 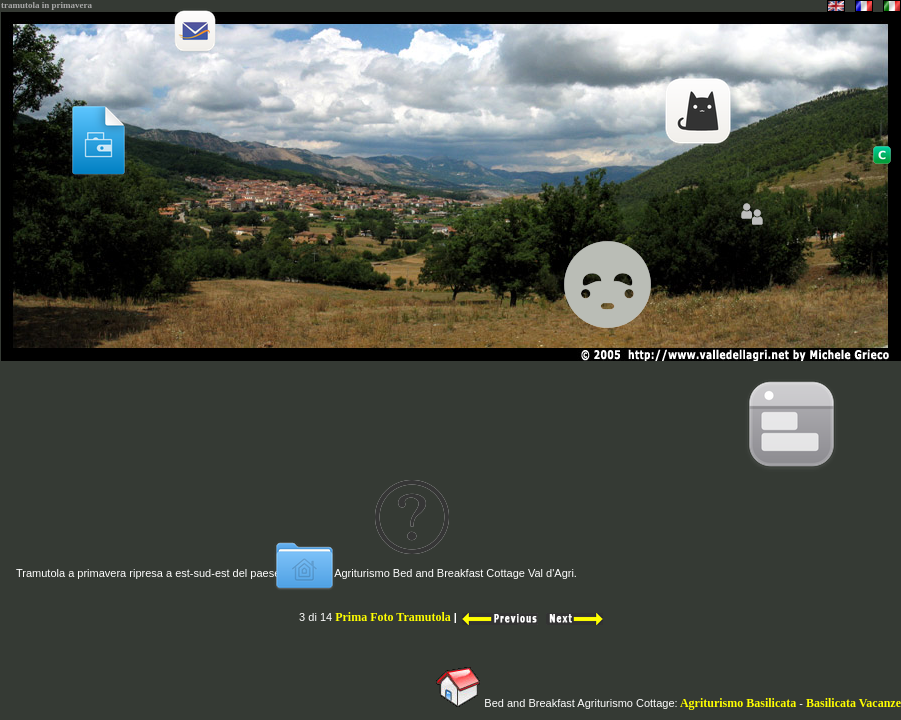 I want to click on open fastmail email app, so click(x=195, y=31).